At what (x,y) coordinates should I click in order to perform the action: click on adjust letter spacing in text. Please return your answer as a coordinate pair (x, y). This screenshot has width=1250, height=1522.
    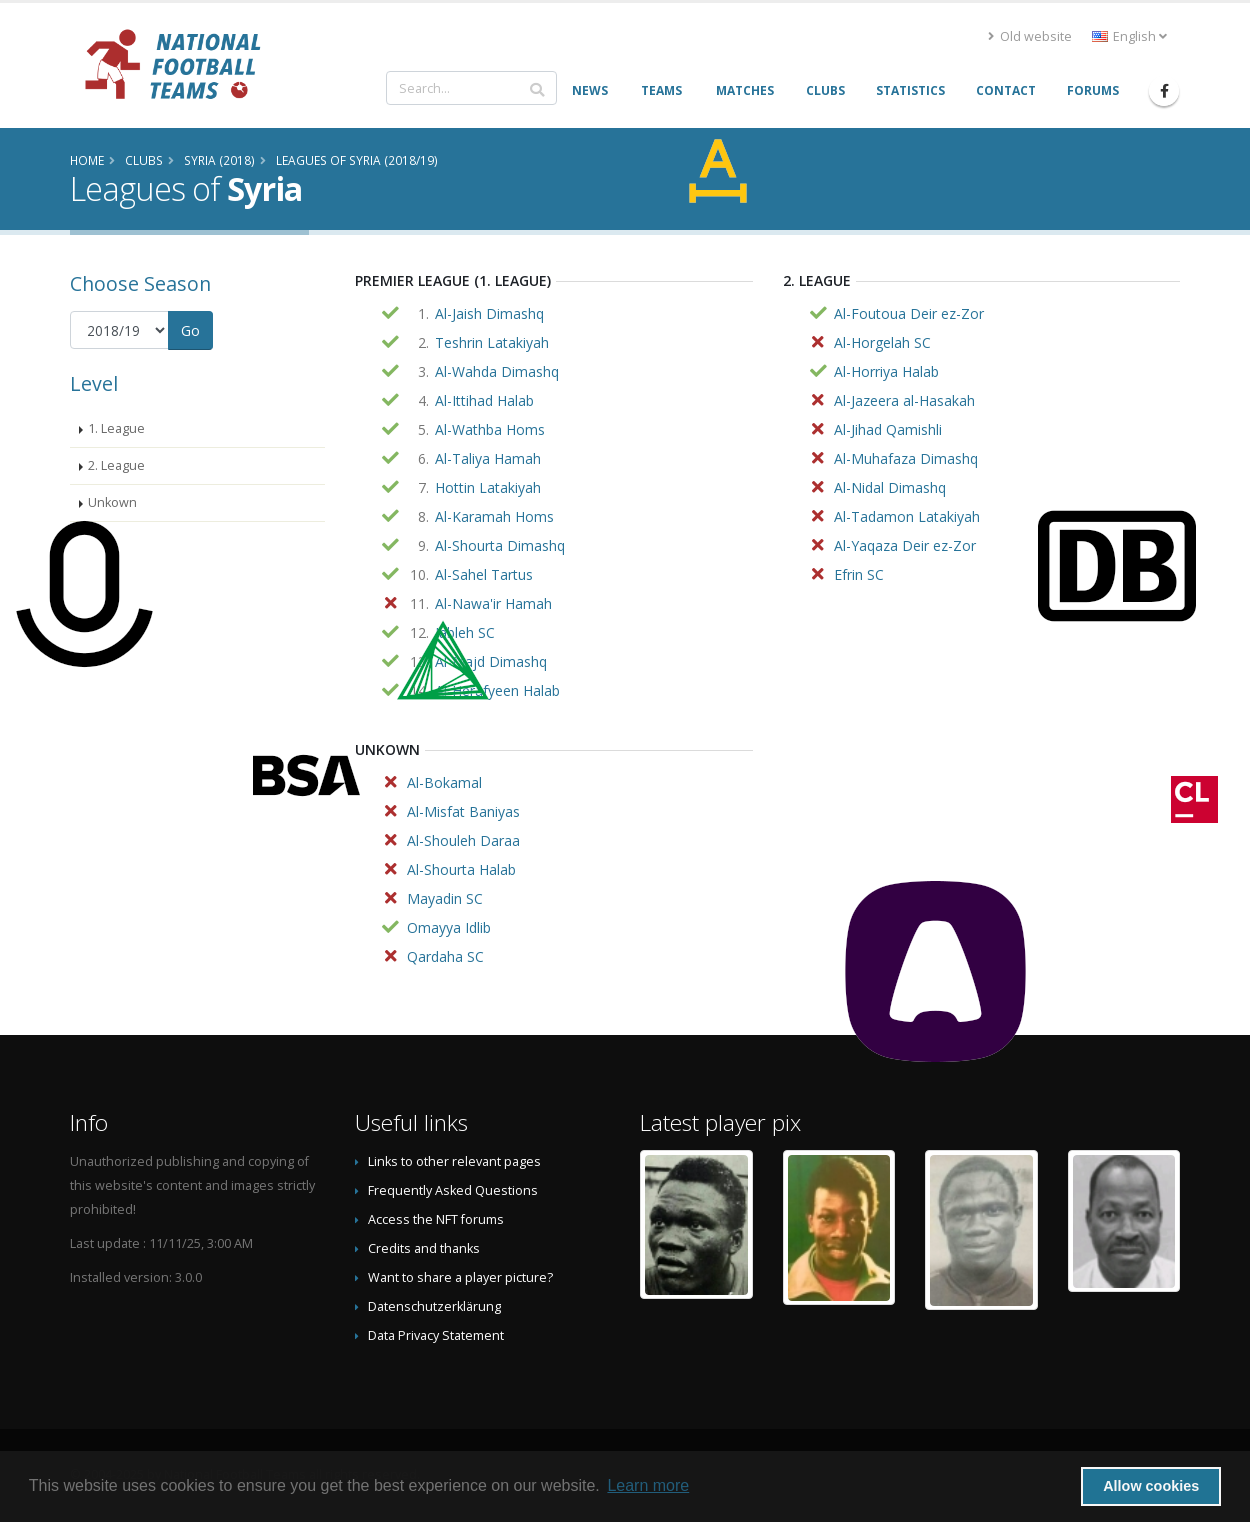
    Looking at the image, I should click on (718, 171).